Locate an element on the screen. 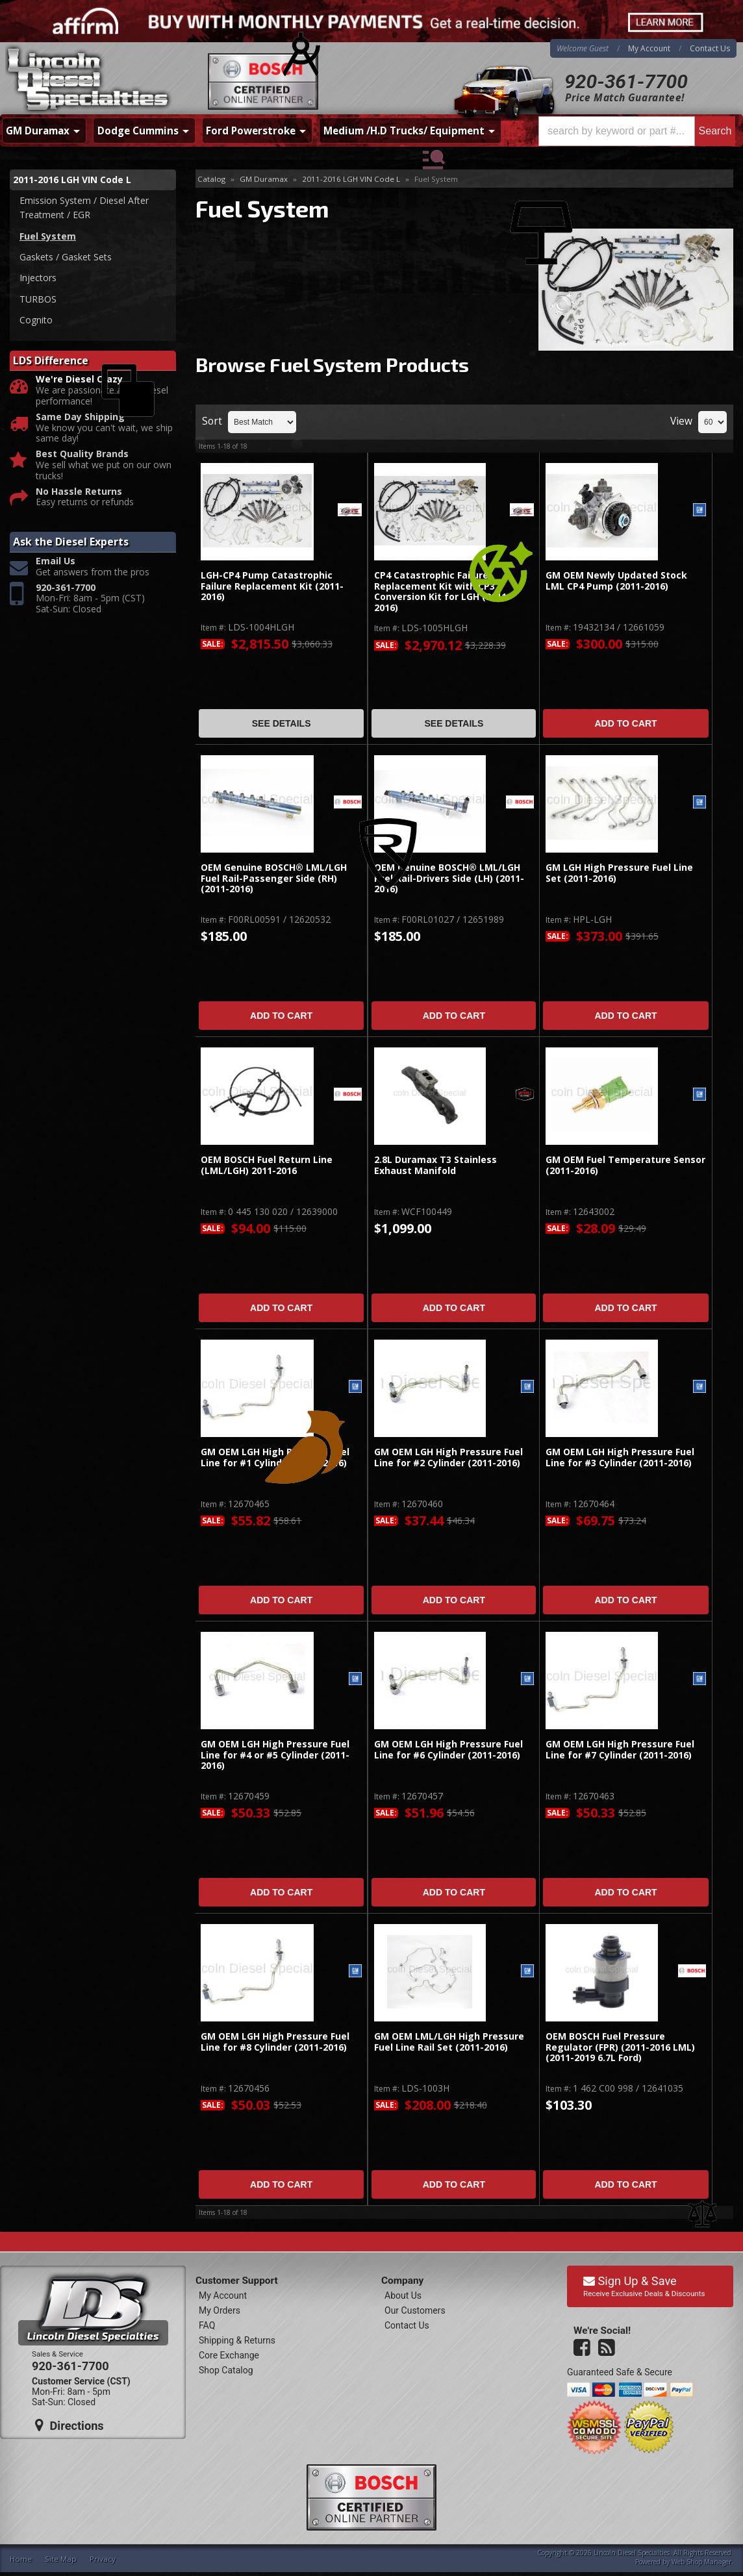 The height and width of the screenshot is (2576, 743). send selected object backward one layer is located at coordinates (128, 390).